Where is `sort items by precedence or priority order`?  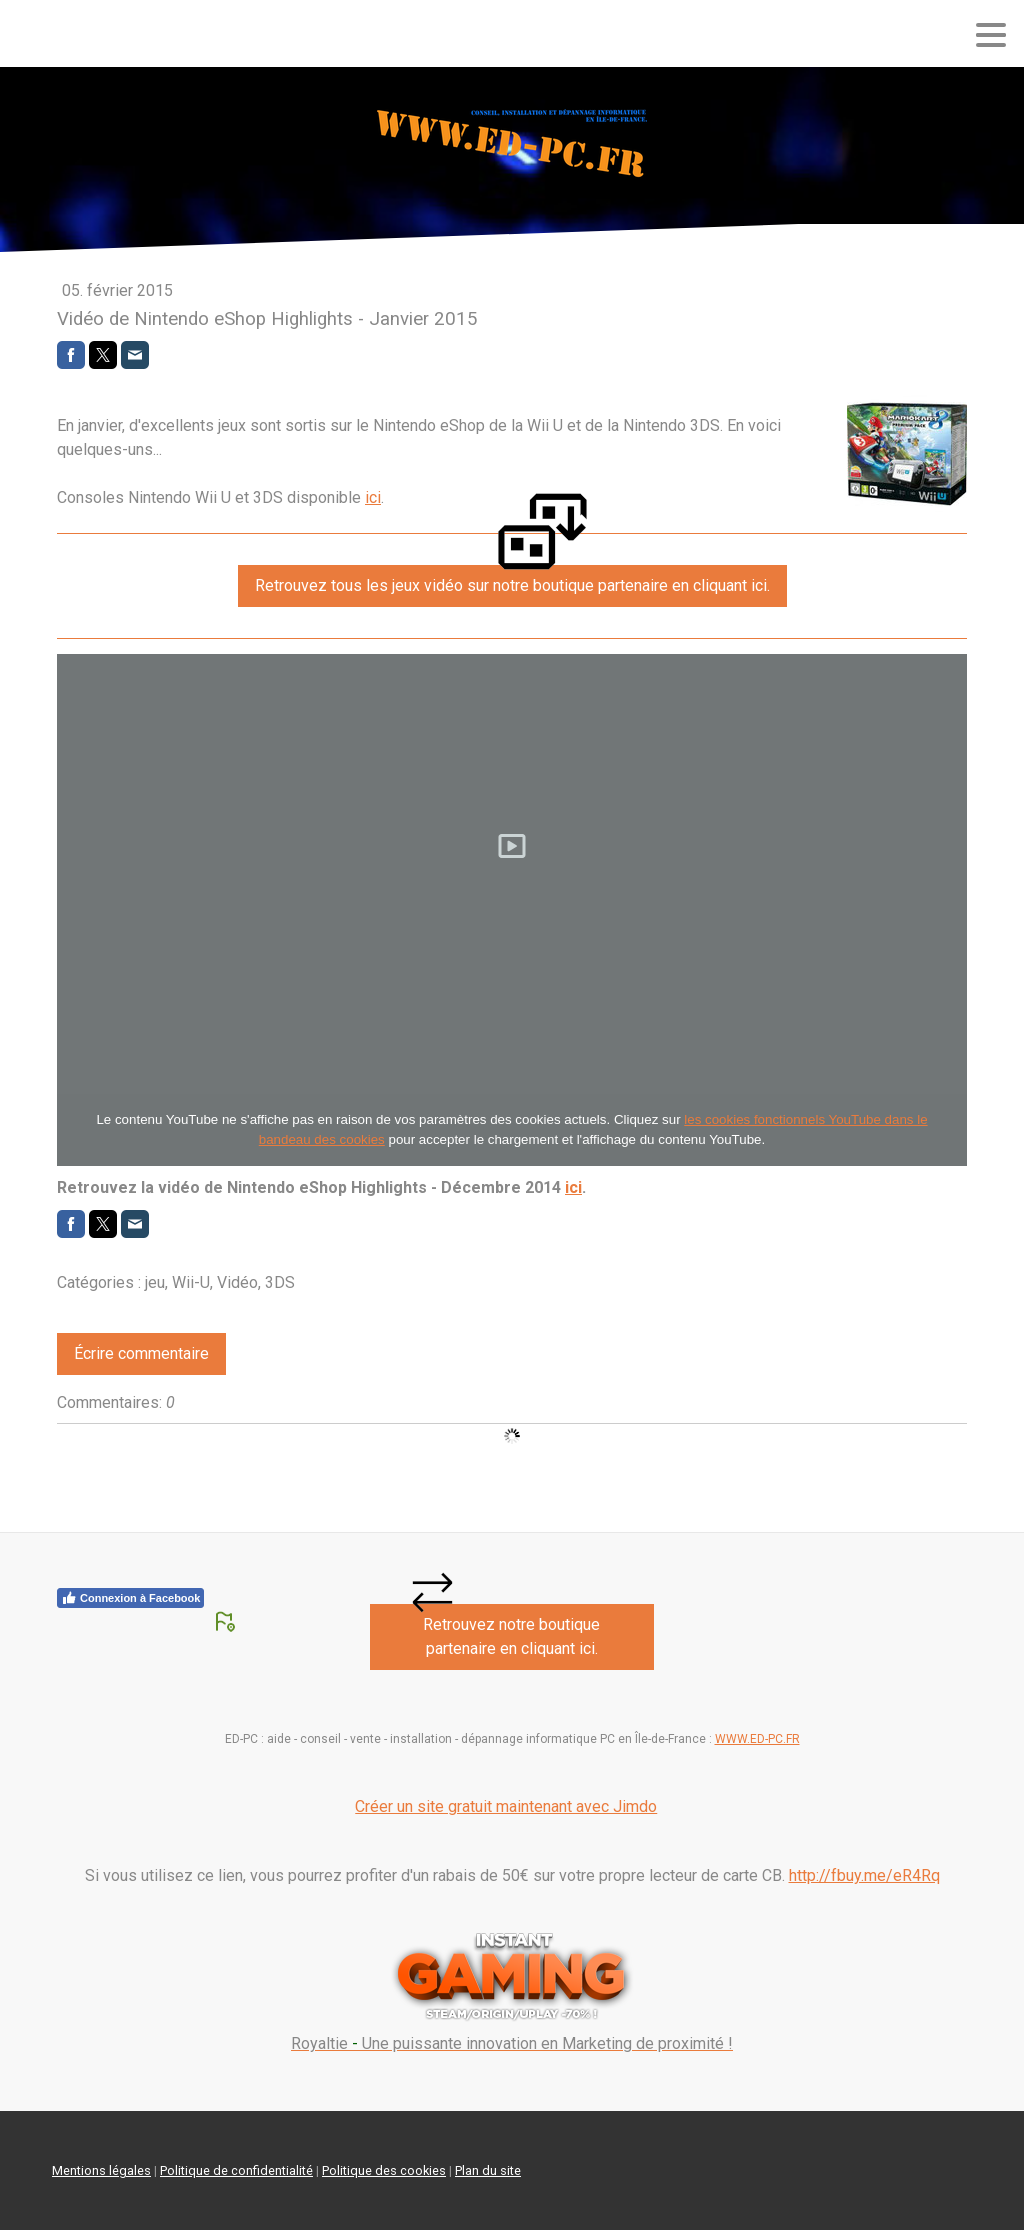 sort items by precedence or priority order is located at coordinates (542, 531).